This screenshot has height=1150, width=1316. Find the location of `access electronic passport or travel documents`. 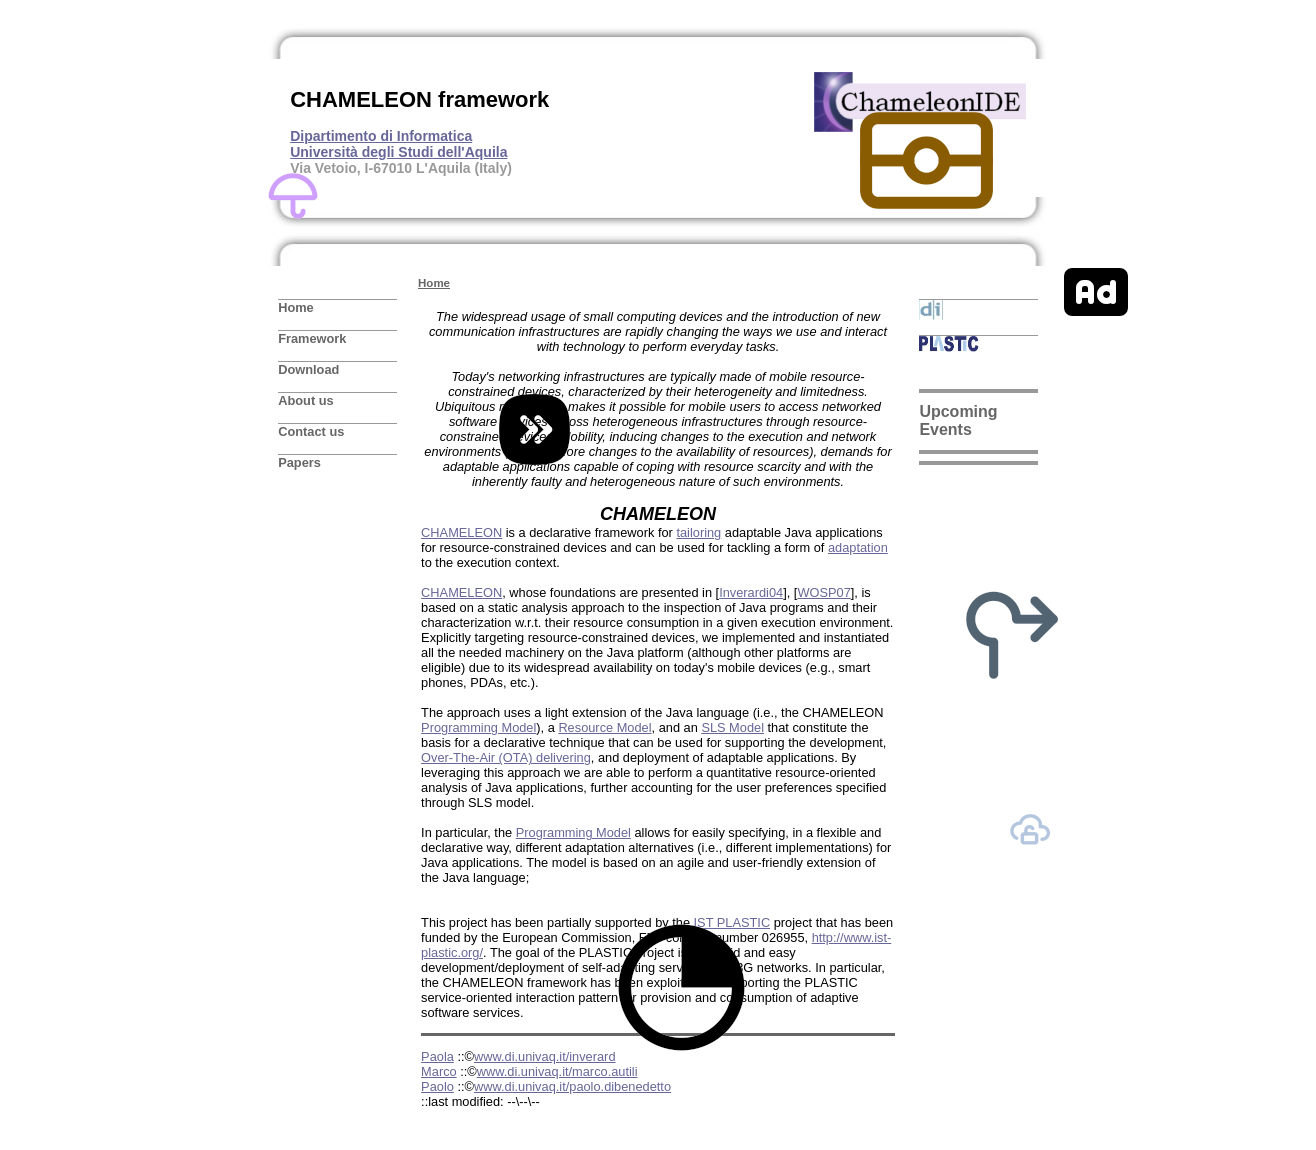

access electronic passport or travel documents is located at coordinates (926, 160).